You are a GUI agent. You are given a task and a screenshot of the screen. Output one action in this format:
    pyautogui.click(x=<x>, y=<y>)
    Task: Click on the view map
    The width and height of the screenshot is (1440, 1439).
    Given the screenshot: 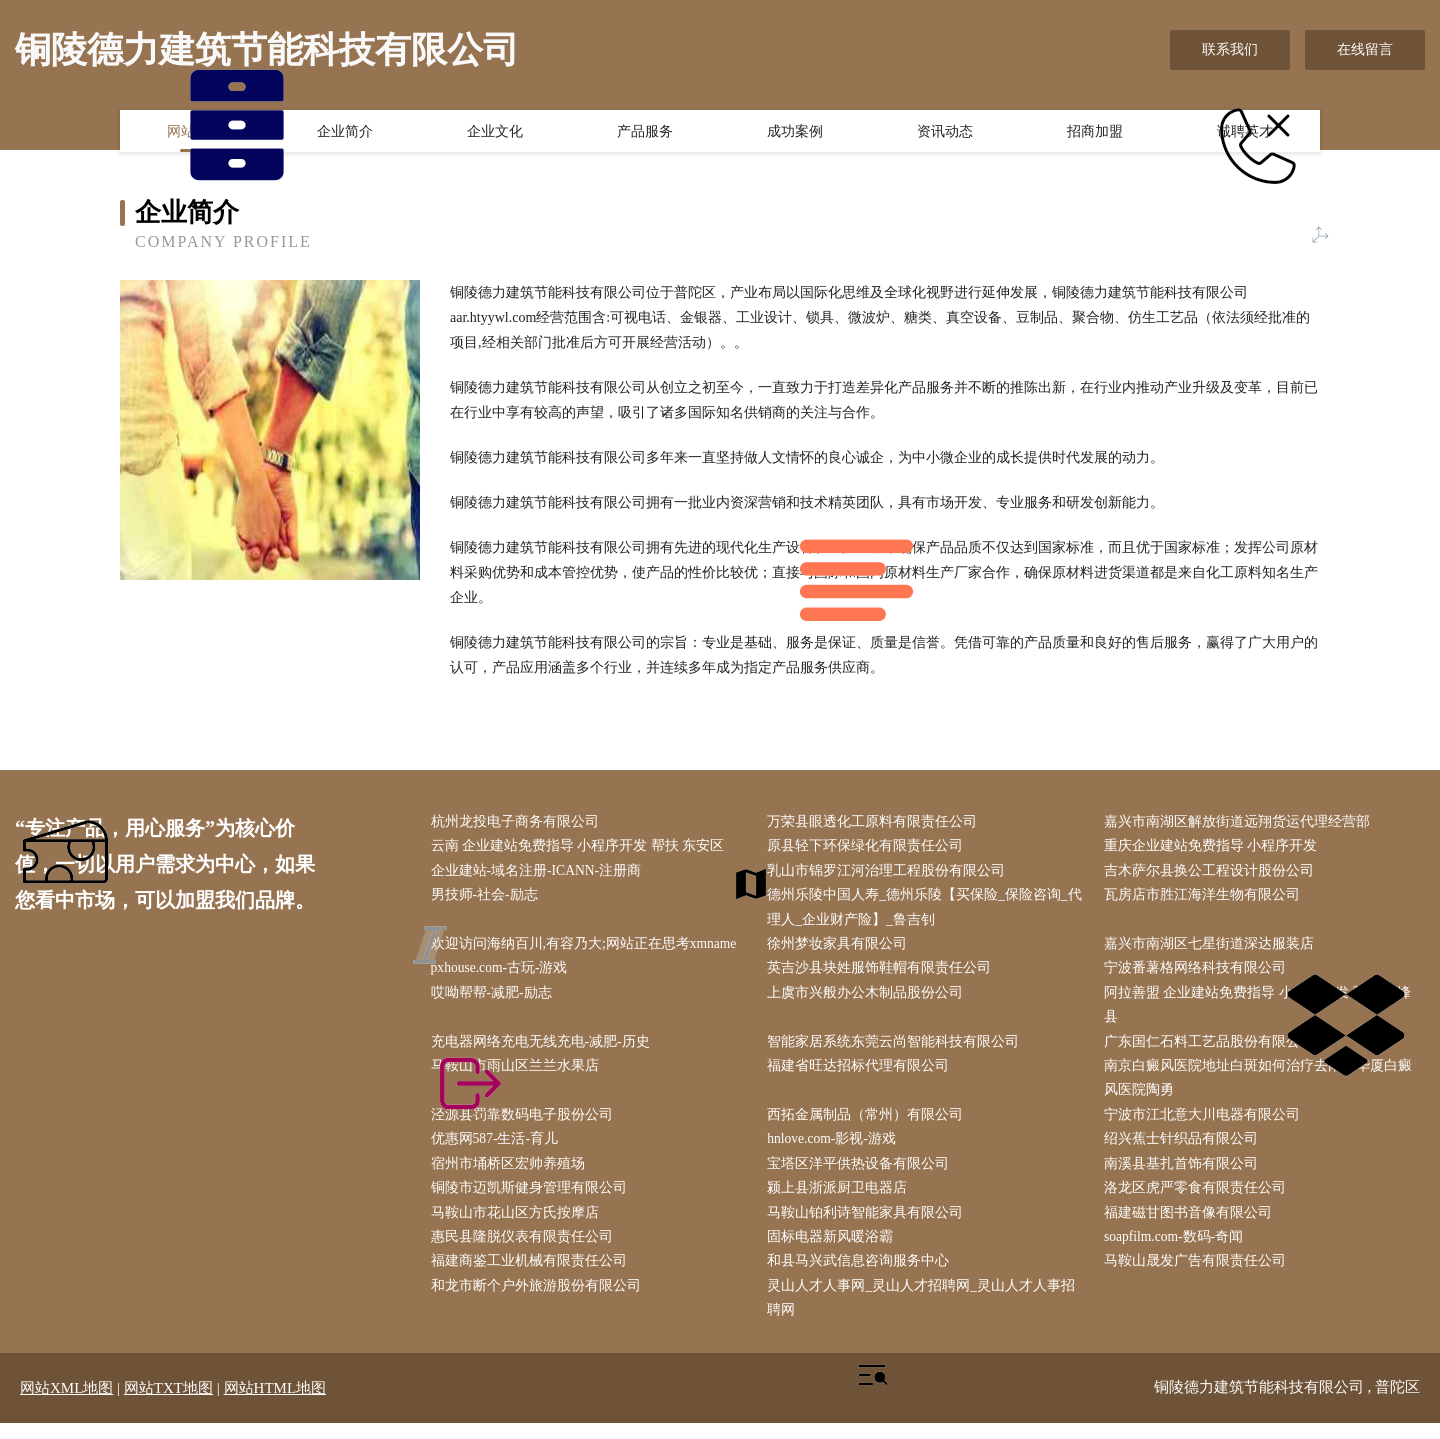 What is the action you would take?
    pyautogui.click(x=751, y=884)
    